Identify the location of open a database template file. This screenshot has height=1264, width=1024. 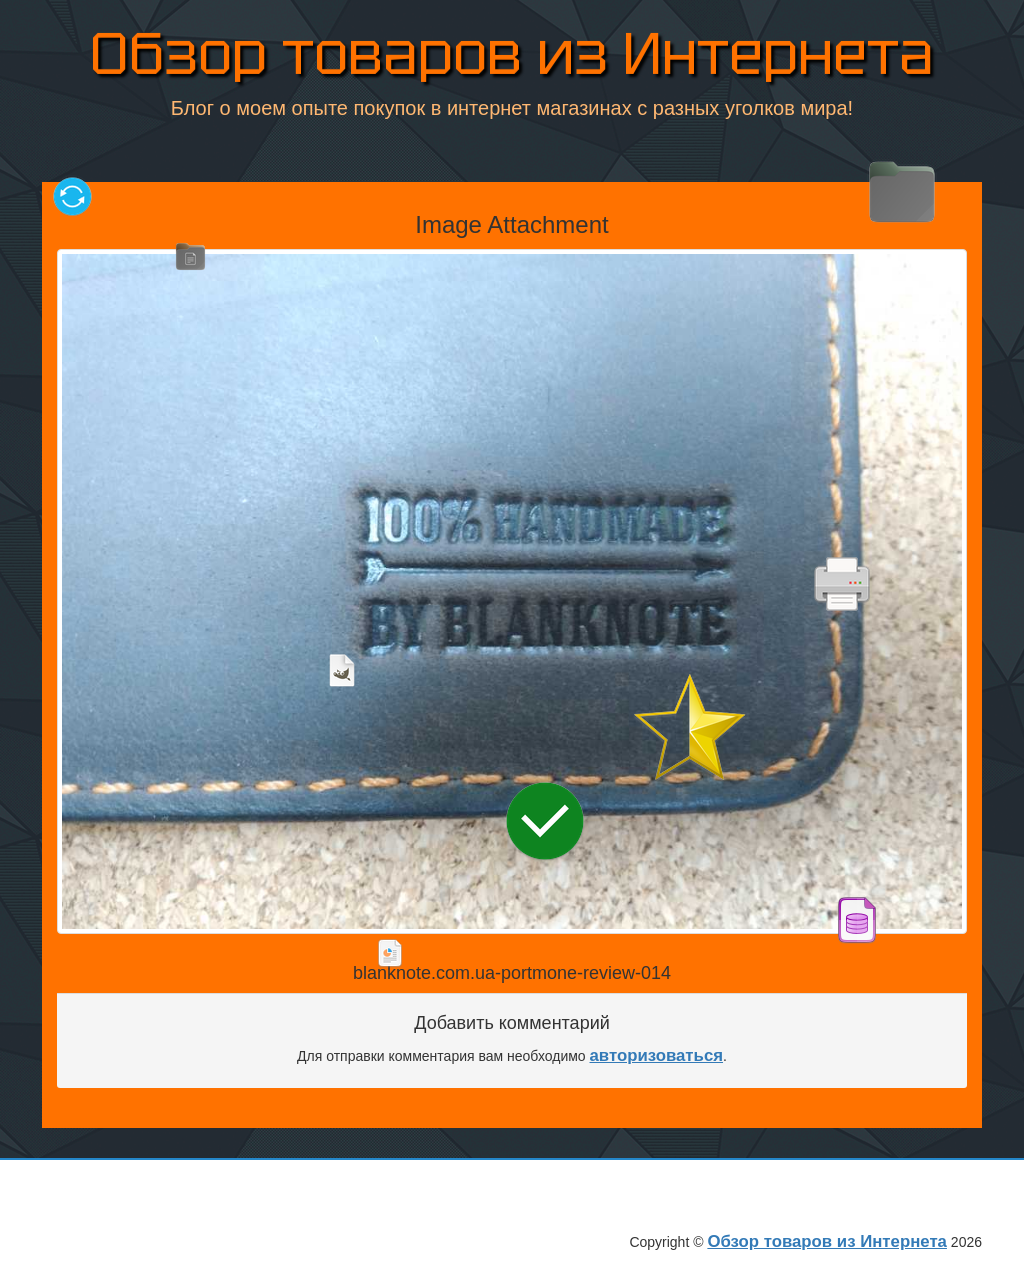
(857, 920).